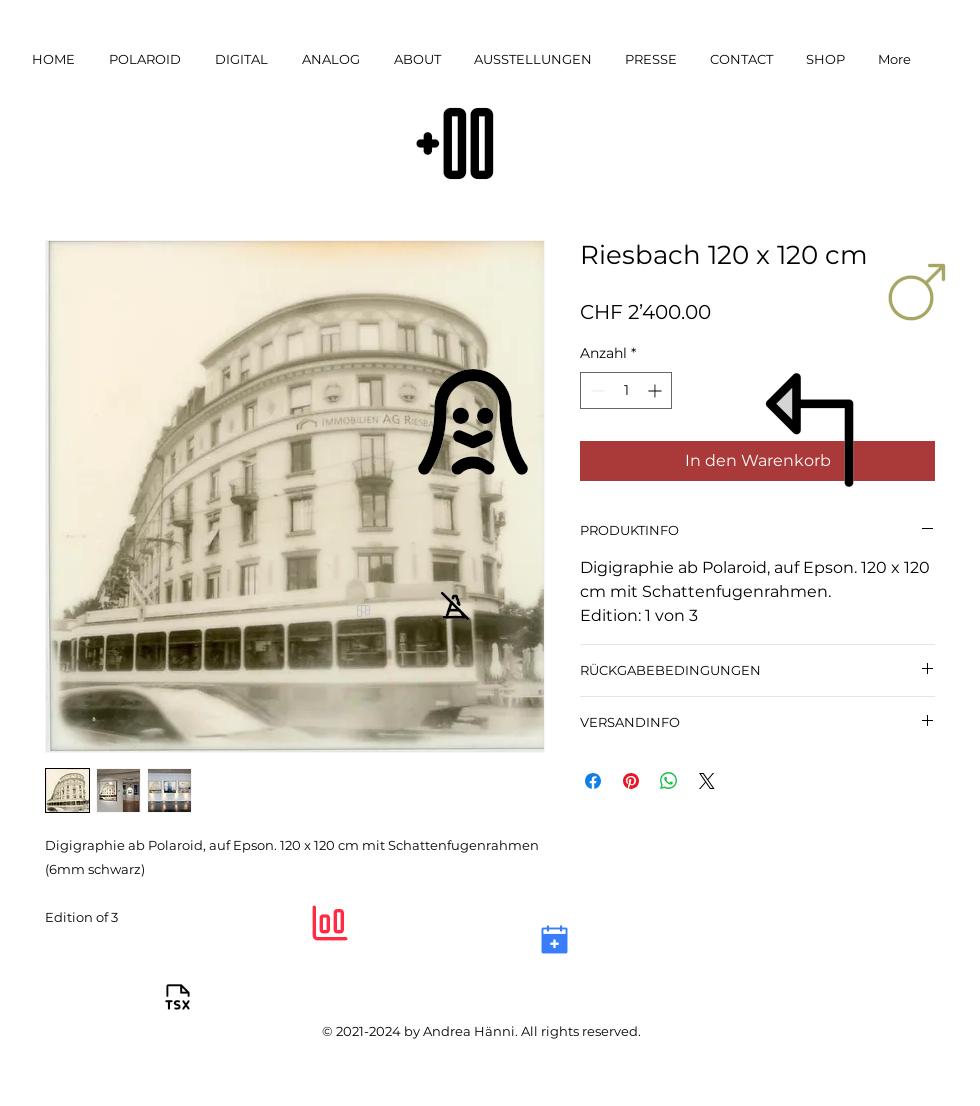  I want to click on indicates linux operating system compatibility, so click(473, 428).